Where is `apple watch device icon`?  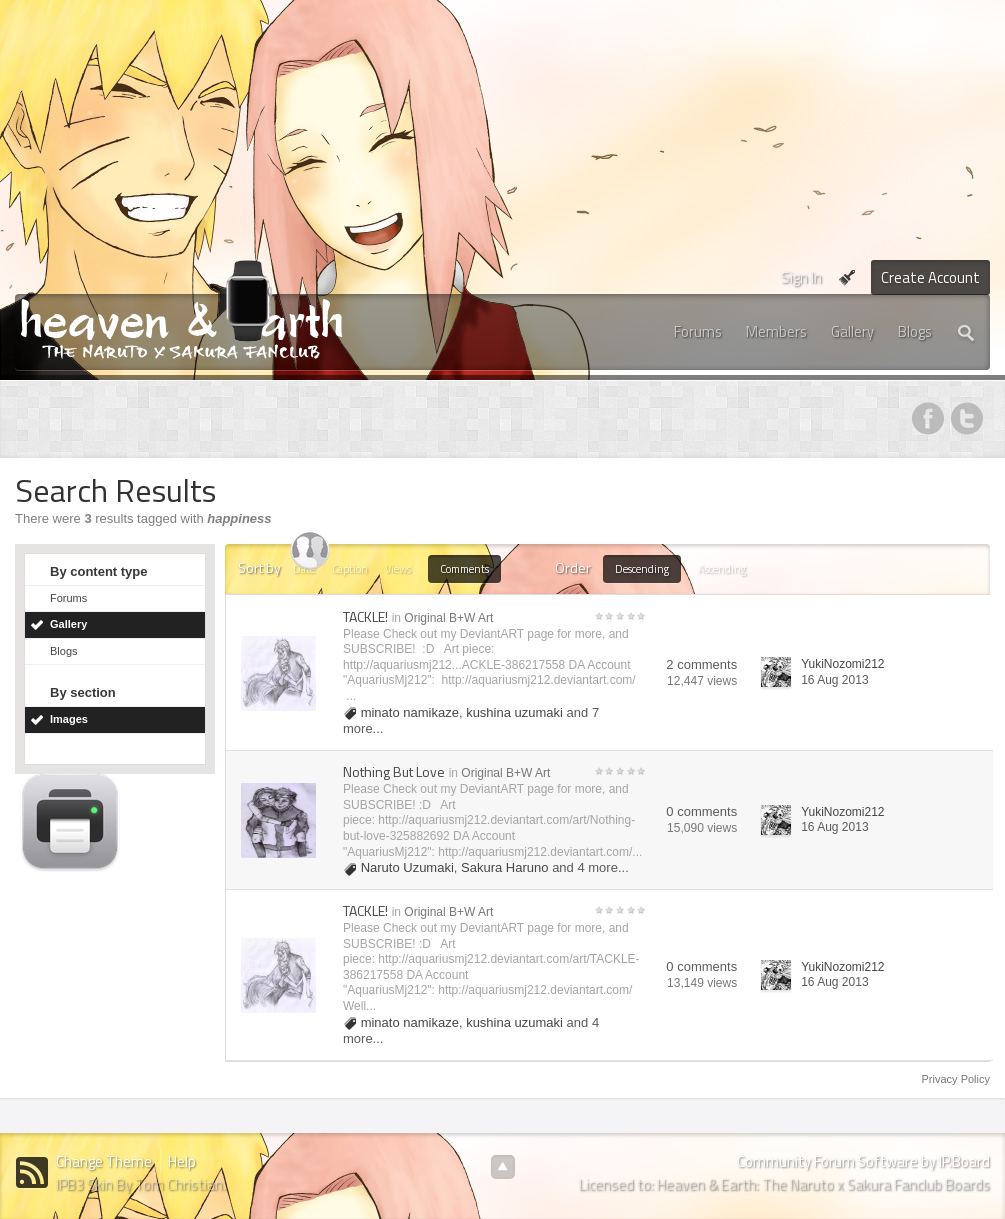
apple watch device icon is located at coordinates (248, 301).